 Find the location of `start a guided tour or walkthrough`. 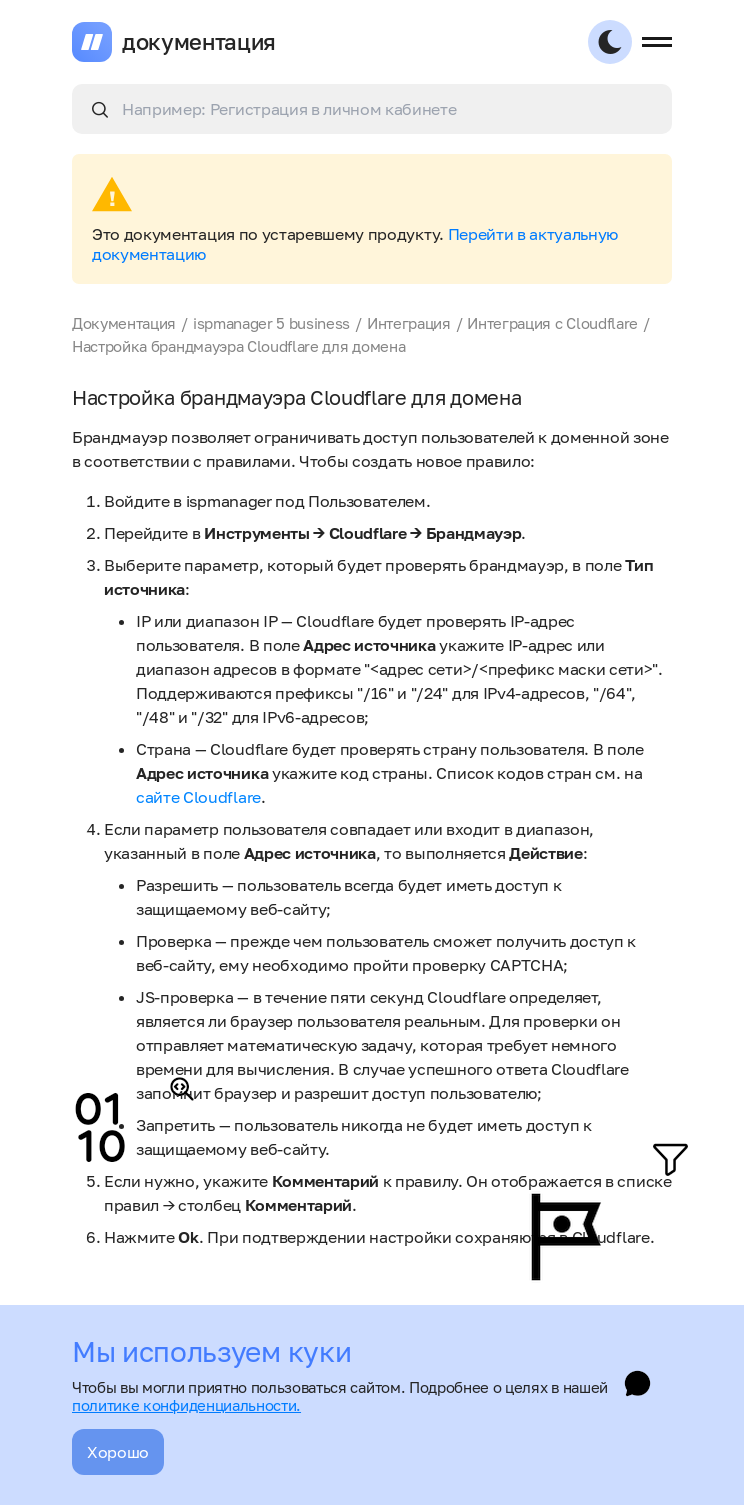

start a guided tour or walkthrough is located at coordinates (562, 1237).